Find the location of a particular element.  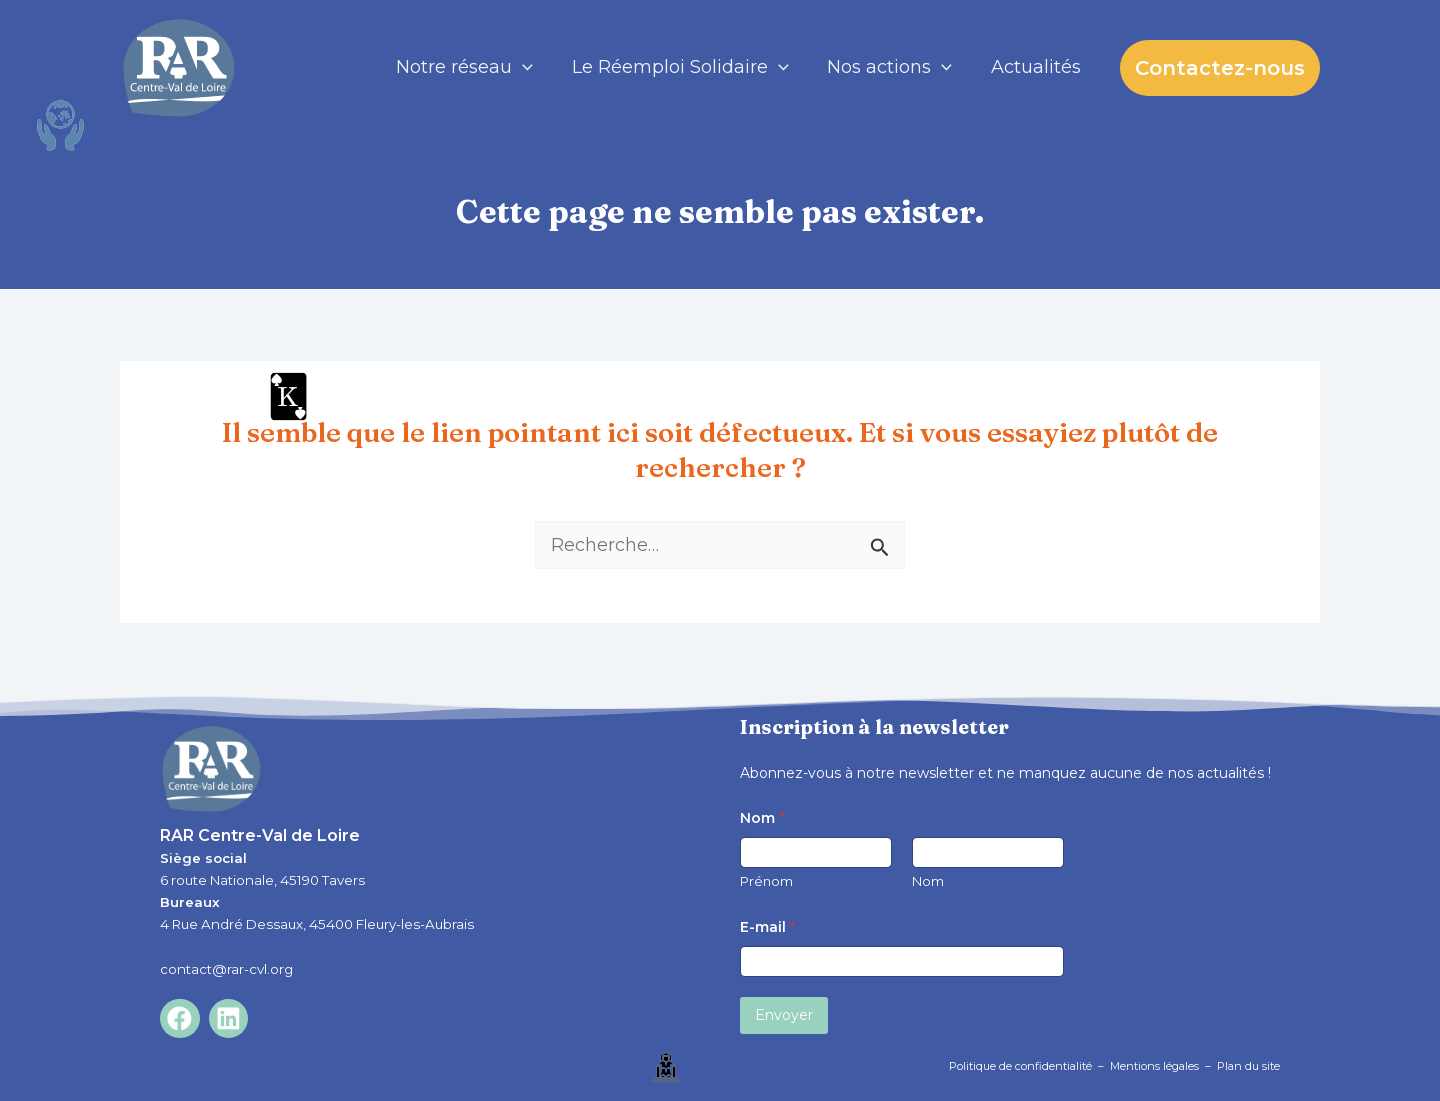

king of spades playing card is located at coordinates (288, 396).